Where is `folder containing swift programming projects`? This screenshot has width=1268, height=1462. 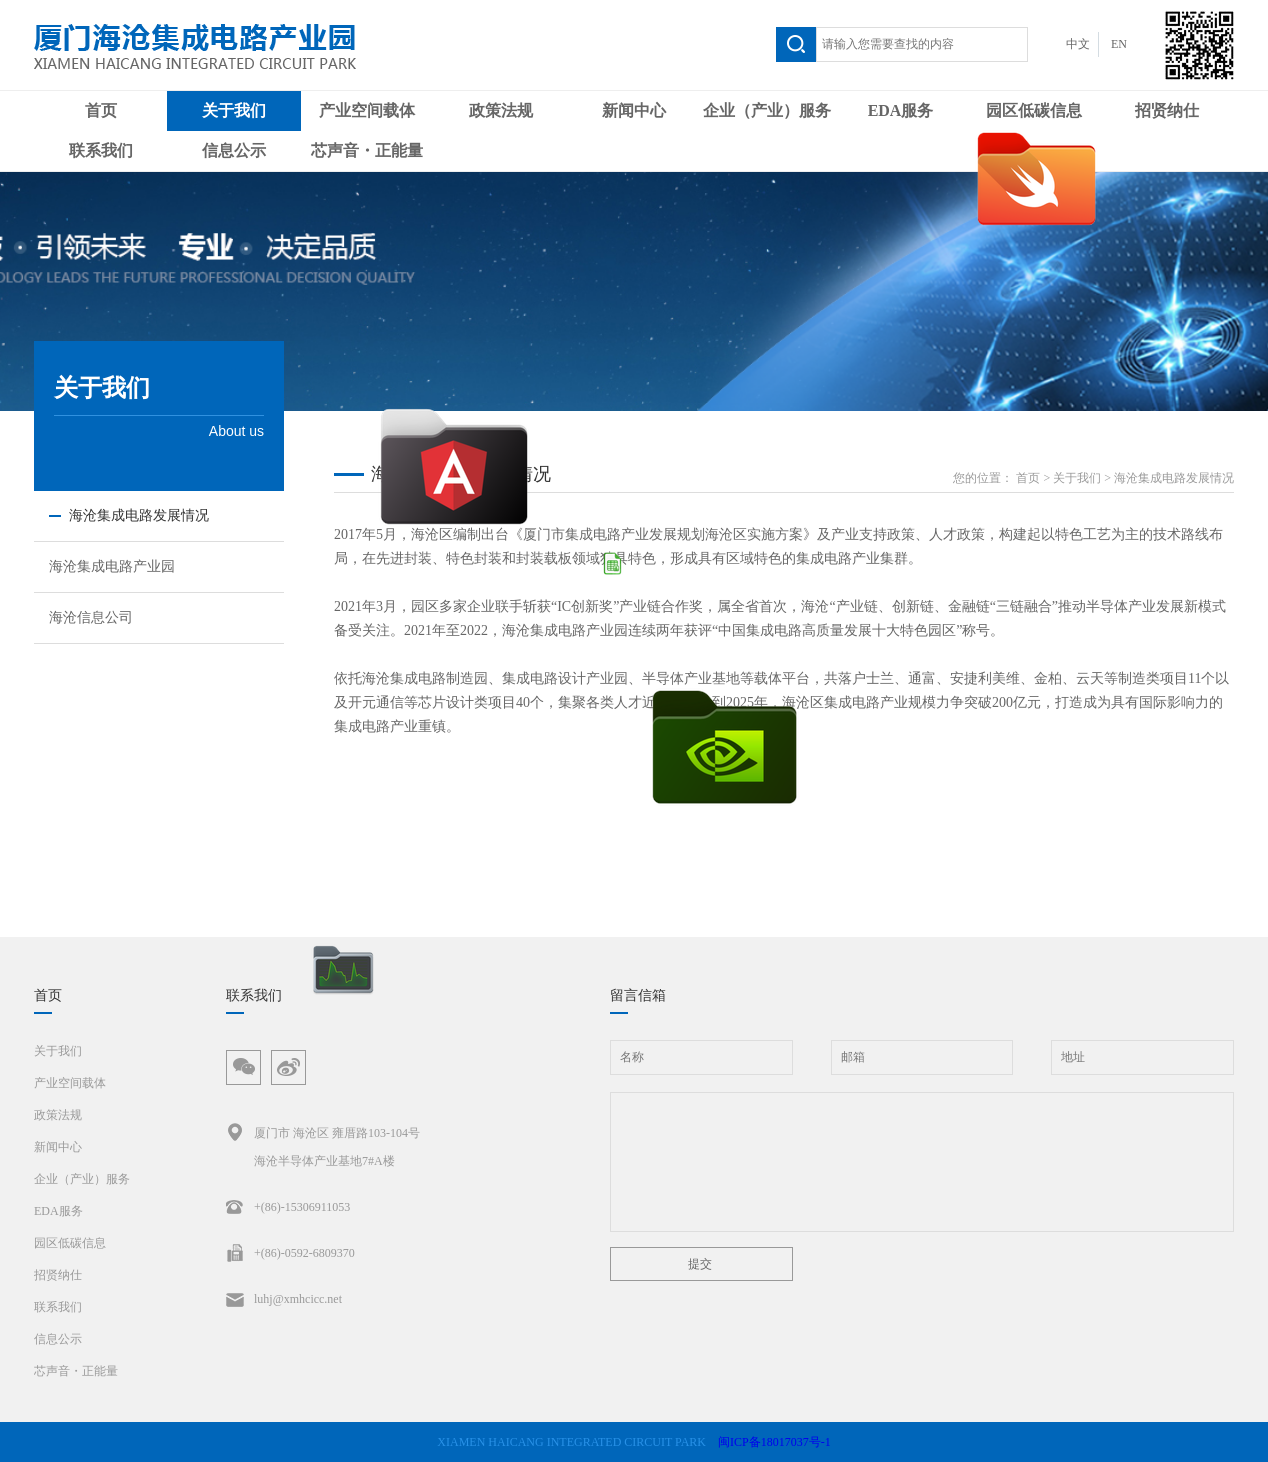
folder containing swift programming projects is located at coordinates (1036, 182).